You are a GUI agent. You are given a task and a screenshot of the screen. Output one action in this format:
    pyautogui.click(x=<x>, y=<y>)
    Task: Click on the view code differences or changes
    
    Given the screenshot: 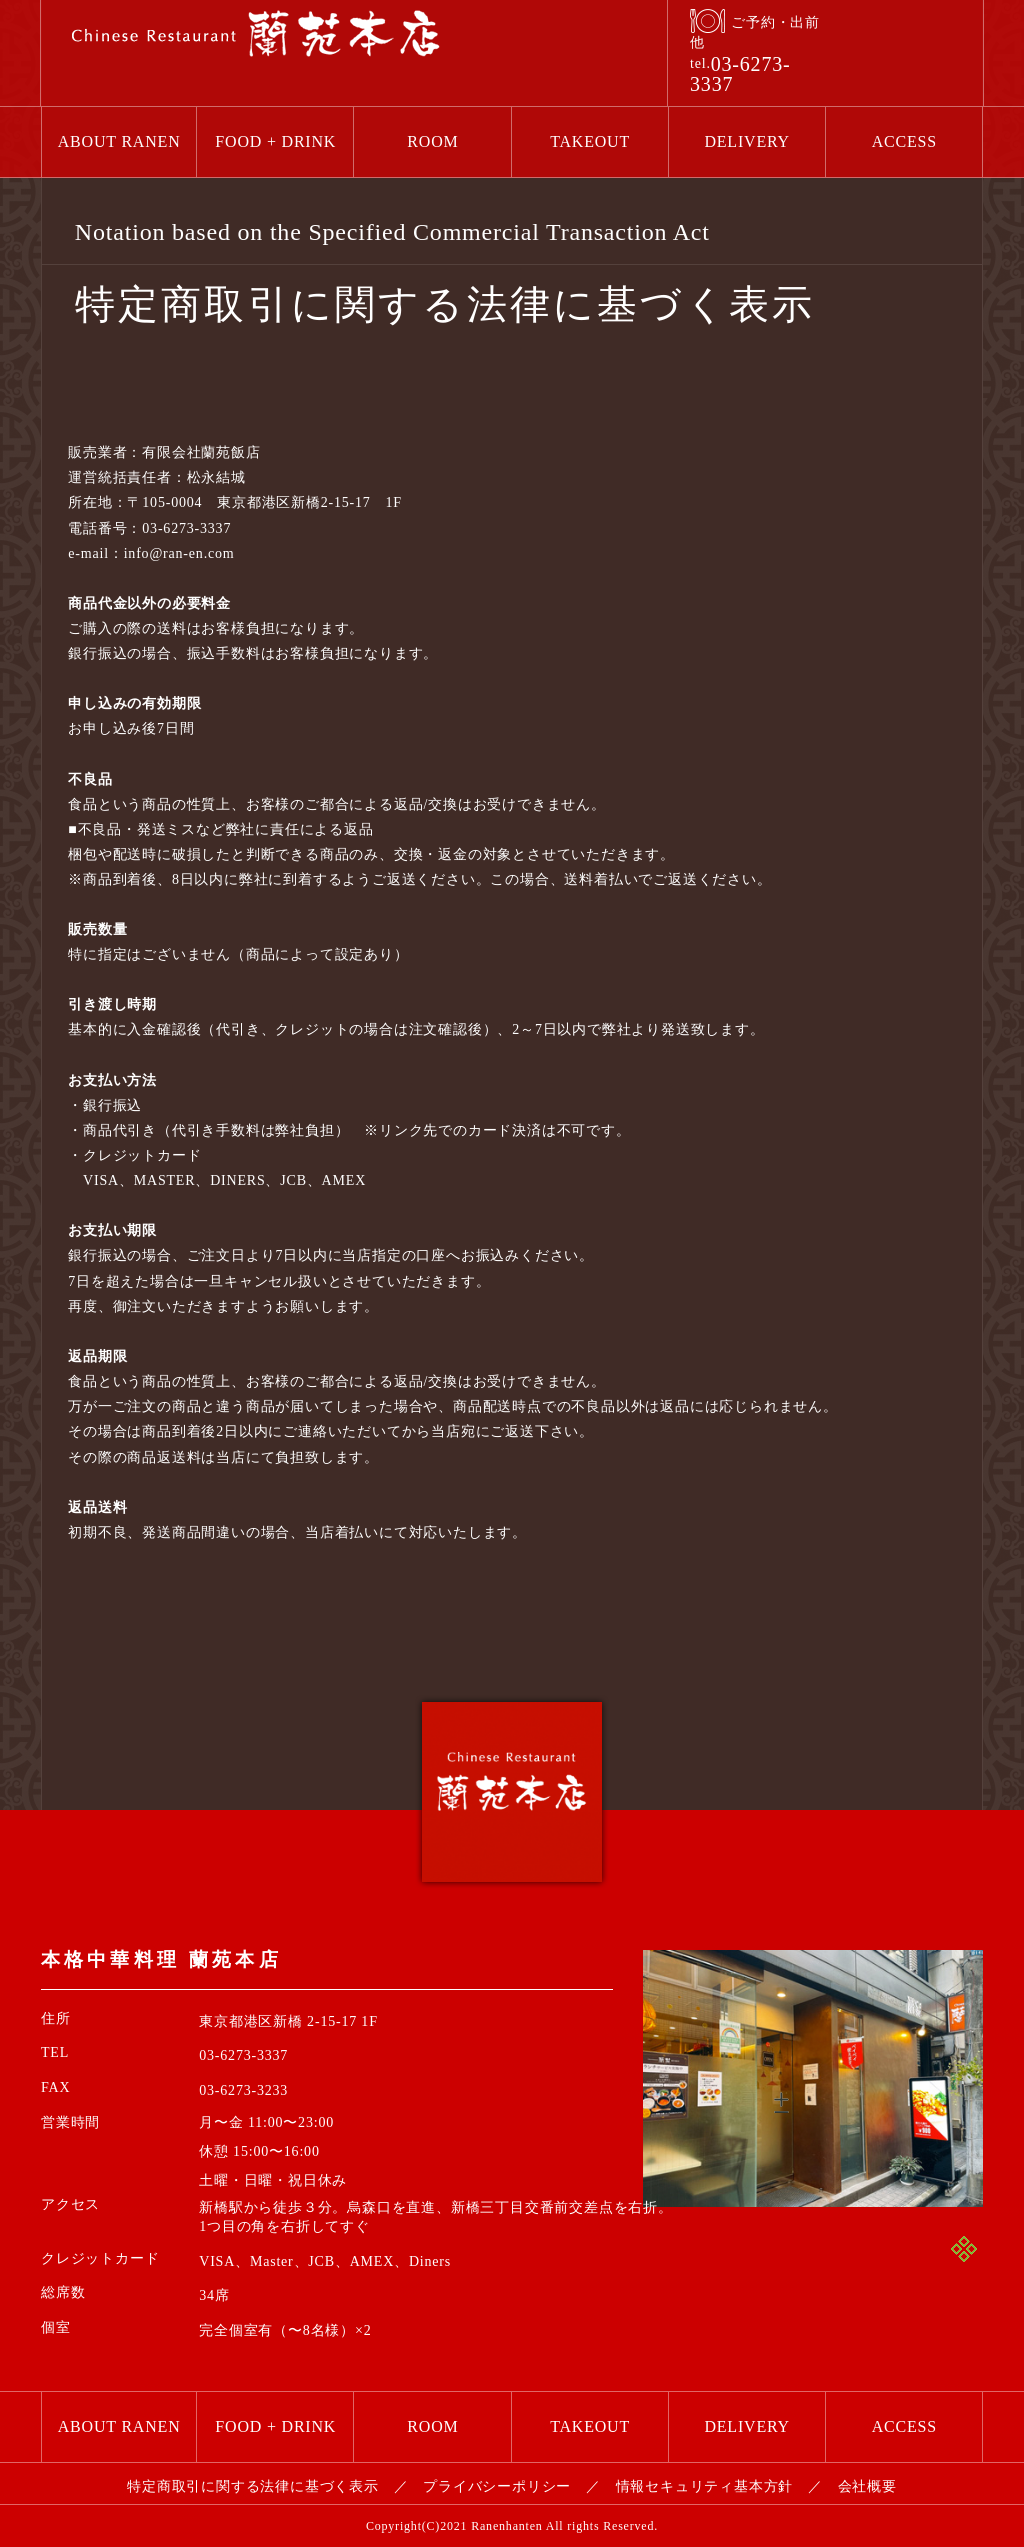 What is the action you would take?
    pyautogui.click(x=781, y=2103)
    